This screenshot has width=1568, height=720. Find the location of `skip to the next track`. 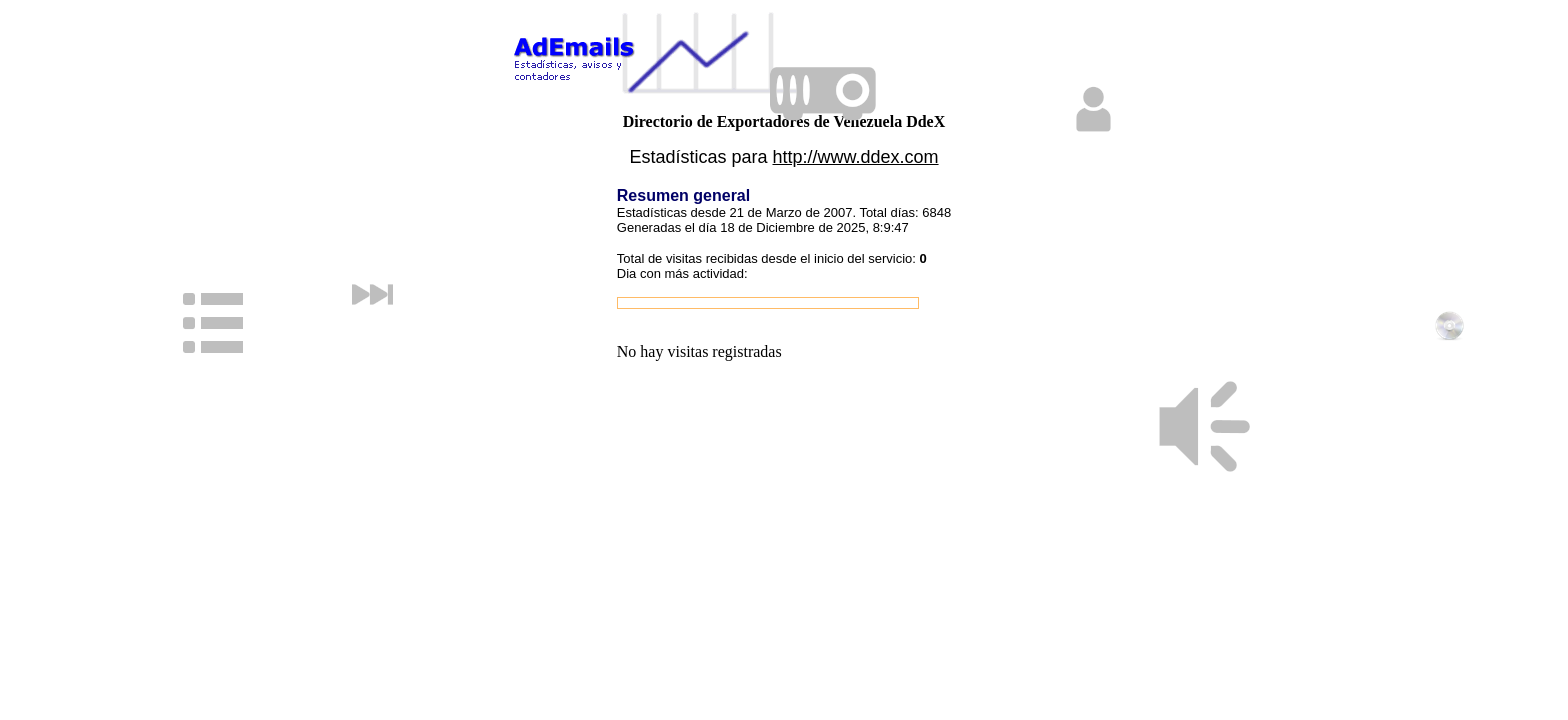

skip to the next track is located at coordinates (372, 294).